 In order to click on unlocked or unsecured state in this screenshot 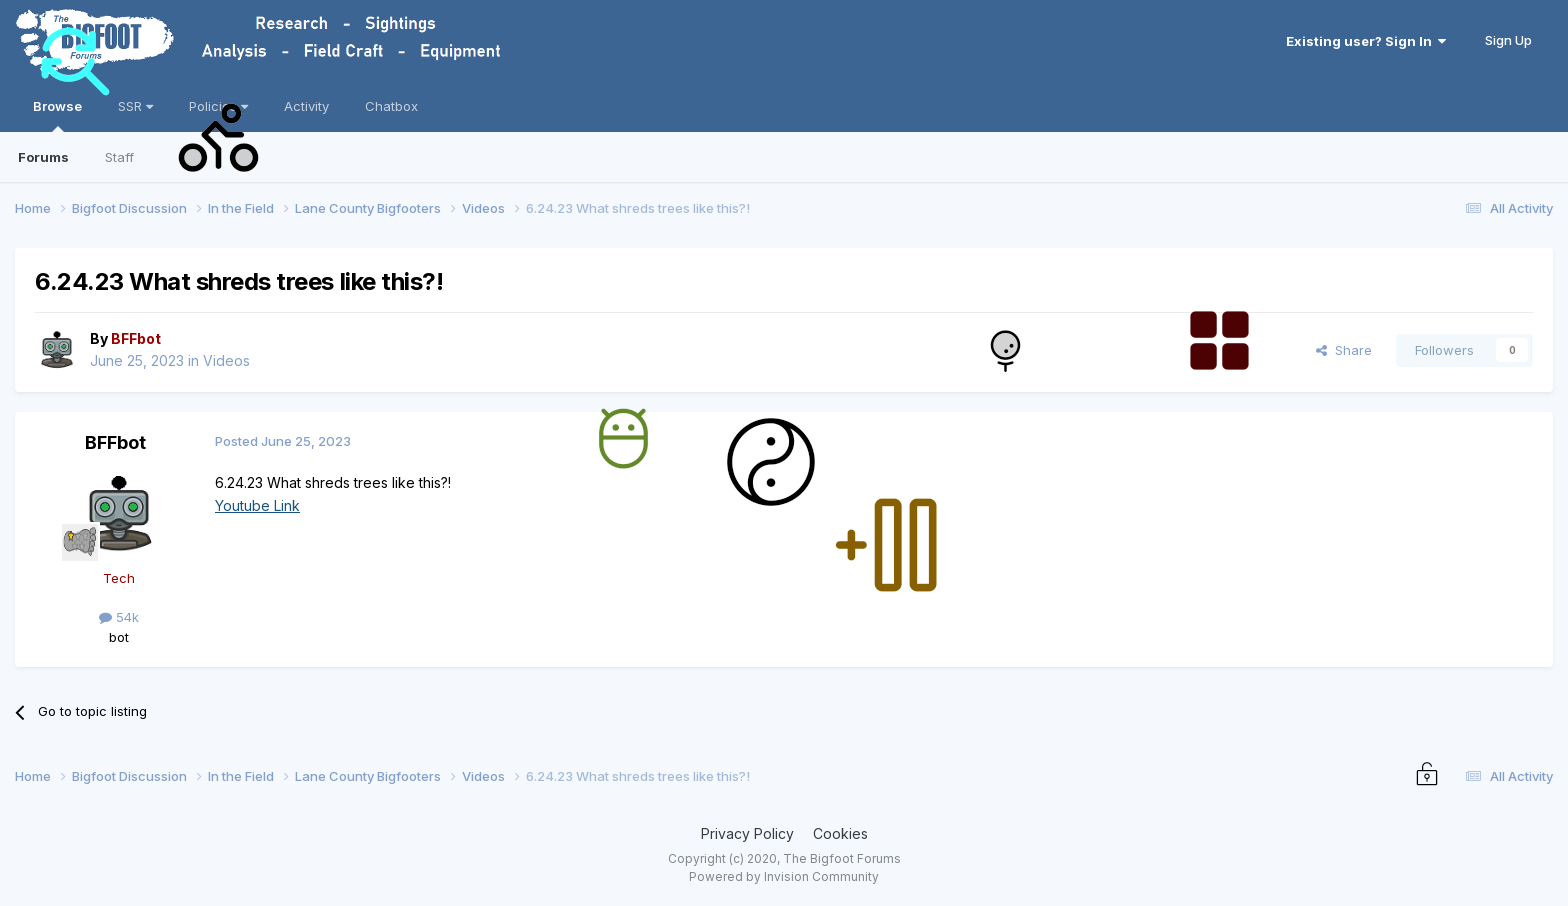, I will do `click(1427, 775)`.